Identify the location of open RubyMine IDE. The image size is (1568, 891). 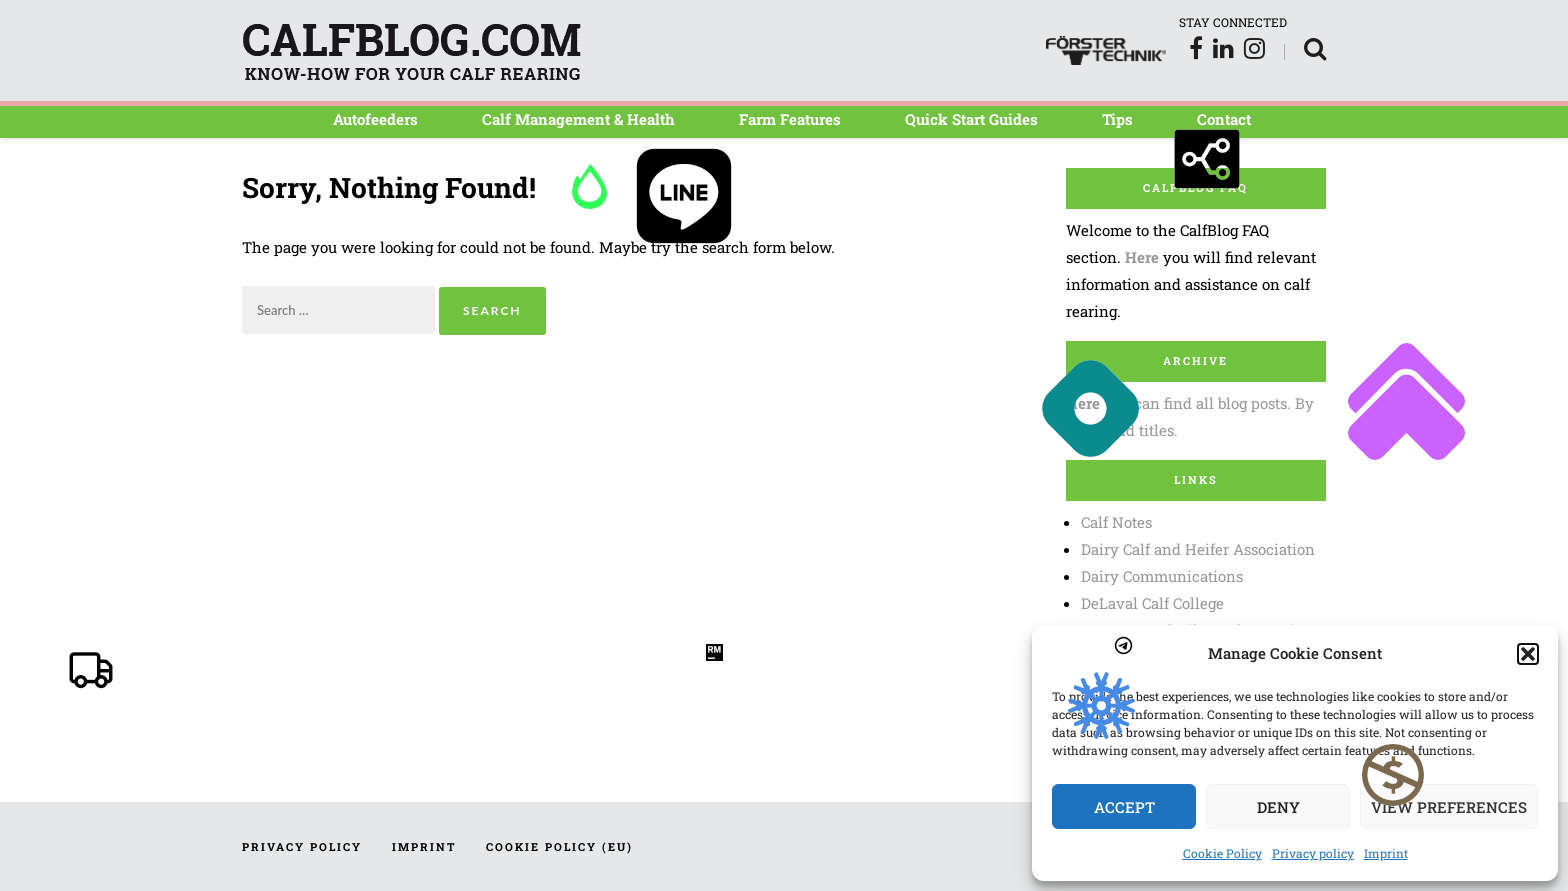
(714, 652).